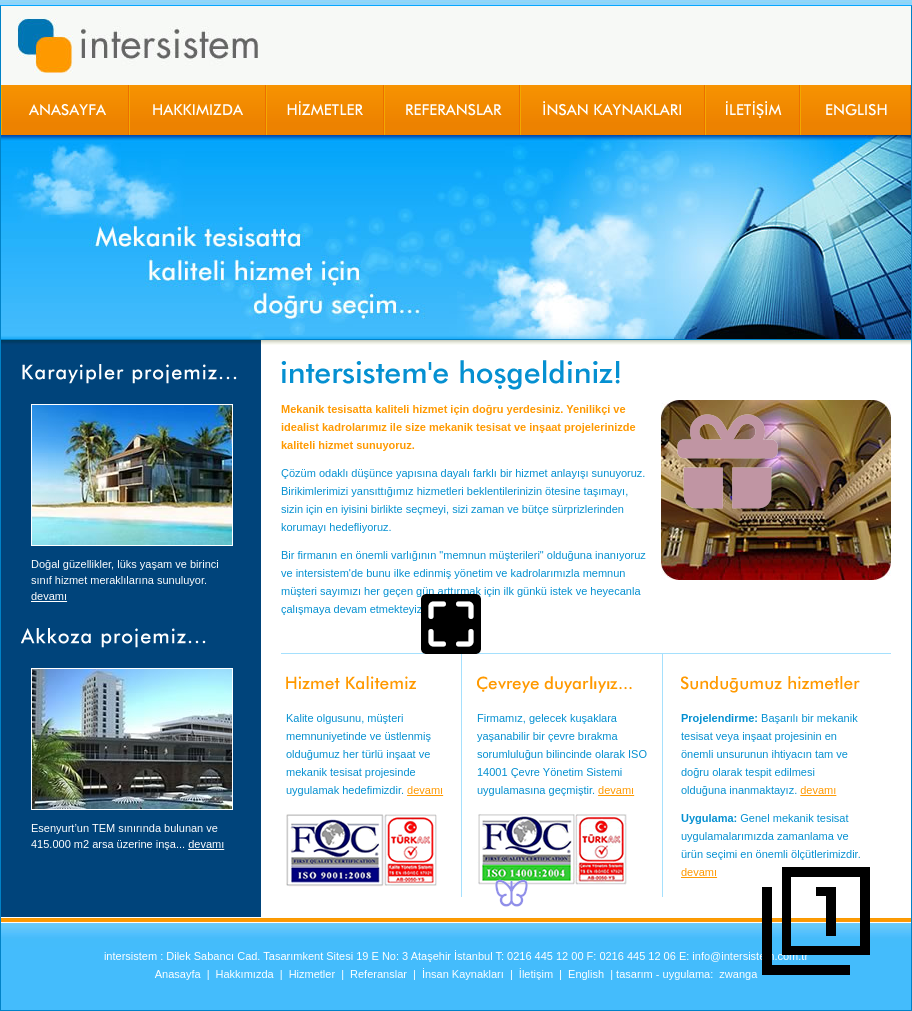  What do you see at coordinates (511, 892) in the screenshot?
I see `indicates a nature or wildlife category` at bounding box center [511, 892].